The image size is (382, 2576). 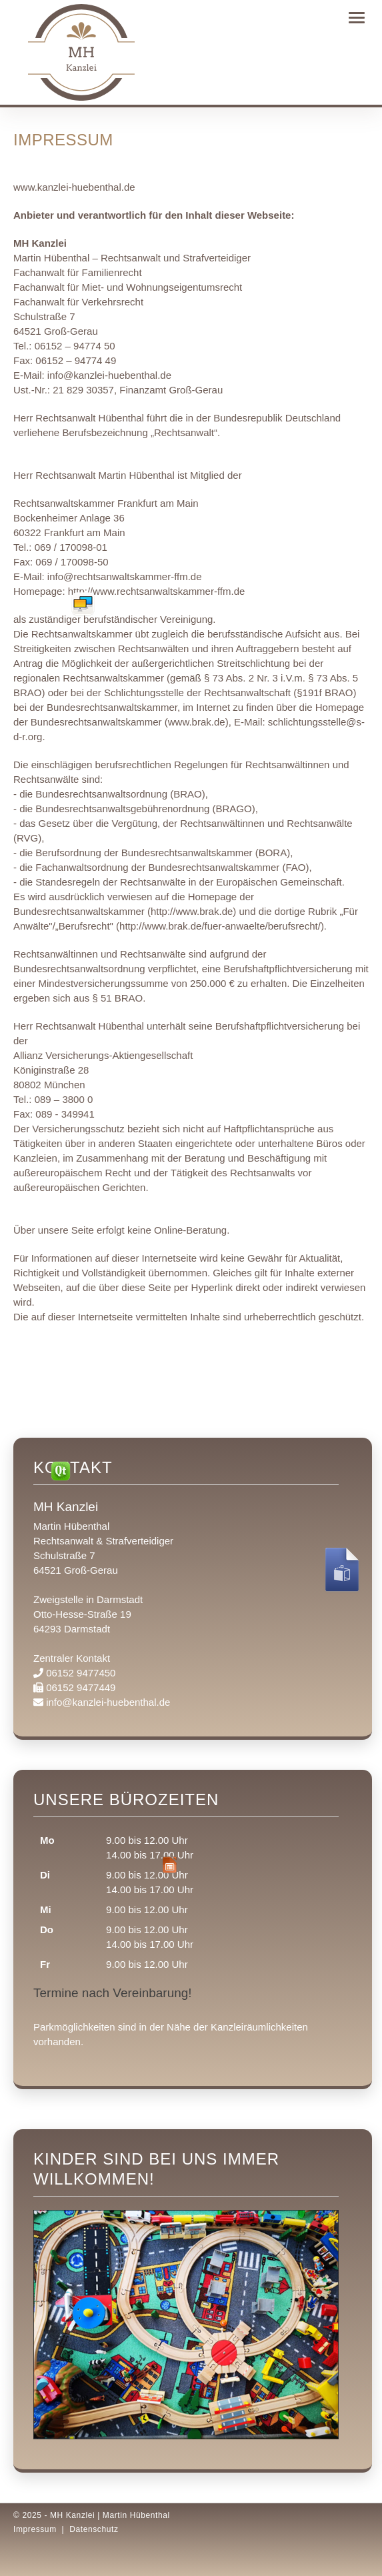 What do you see at coordinates (342, 1570) in the screenshot?
I see `a DWG file containing CAD or 3D drawing data` at bounding box center [342, 1570].